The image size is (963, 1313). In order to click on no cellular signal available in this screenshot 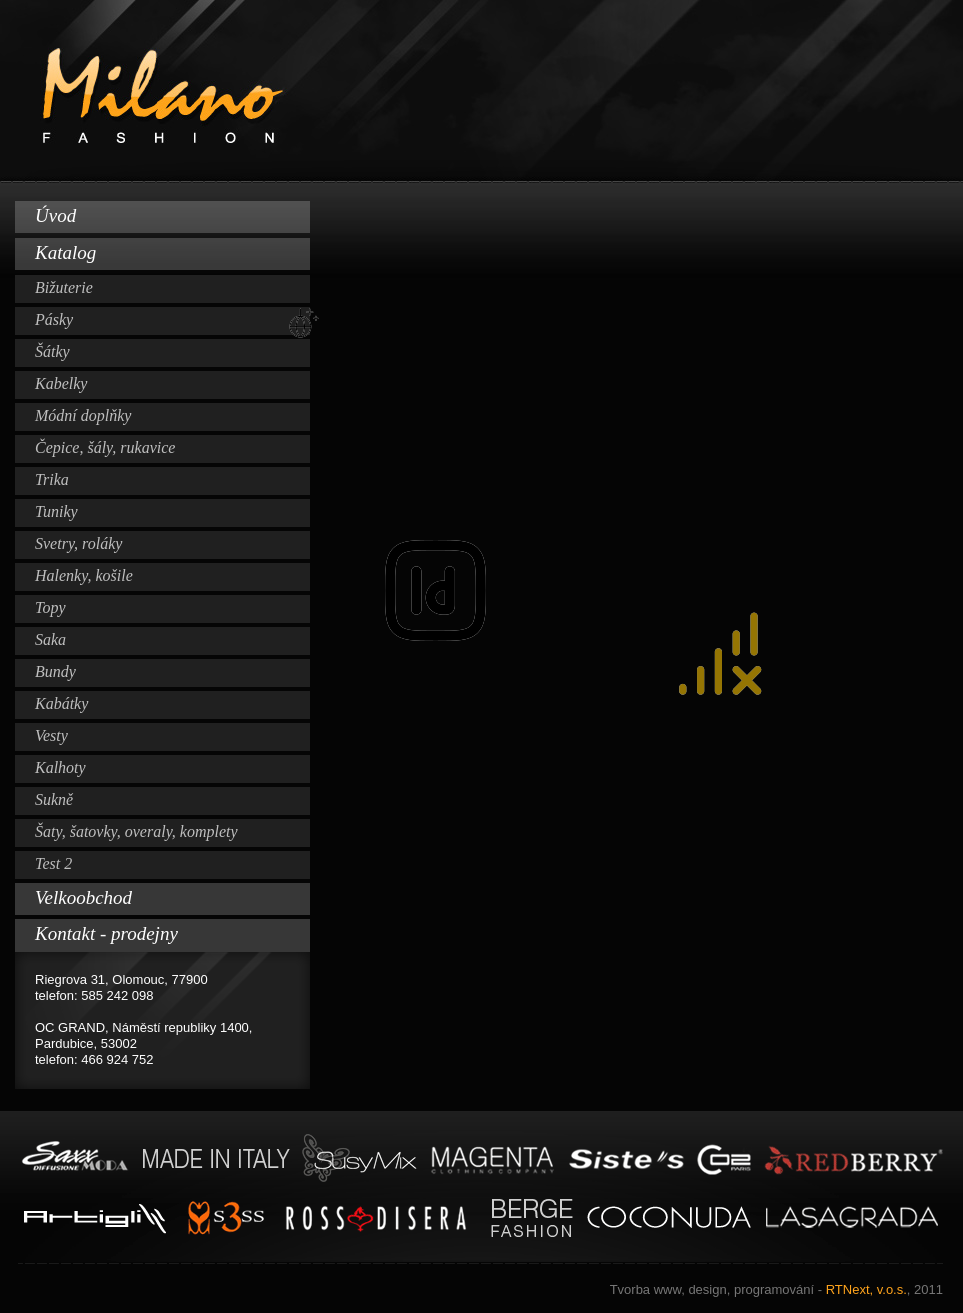, I will do `click(722, 659)`.